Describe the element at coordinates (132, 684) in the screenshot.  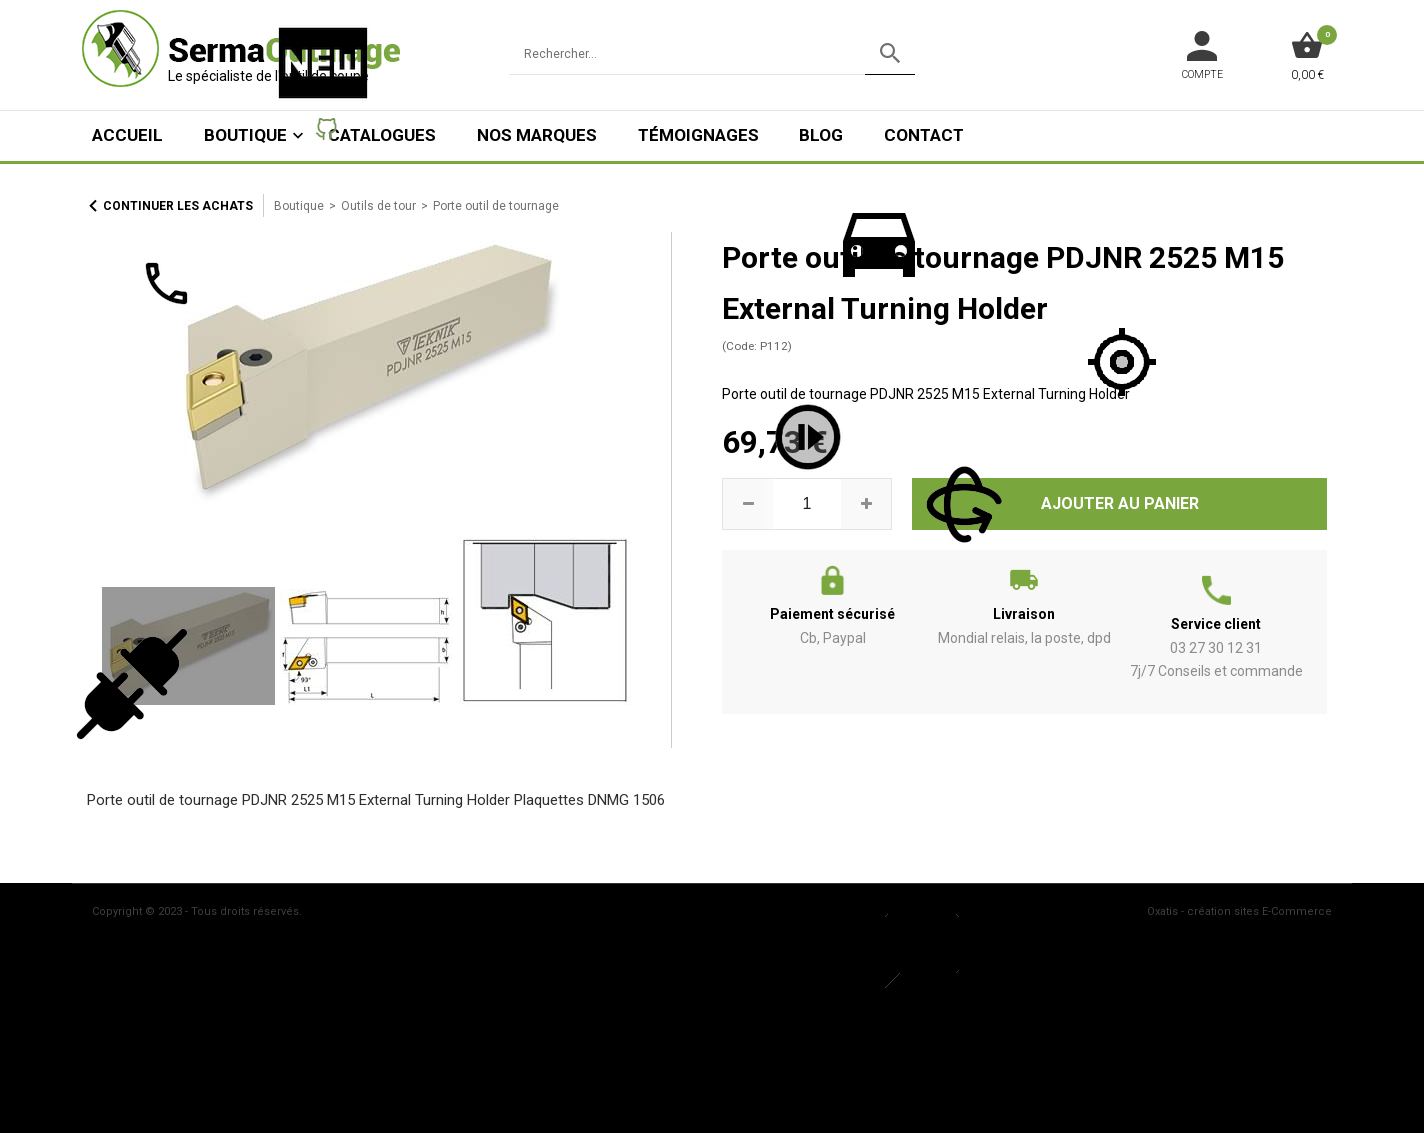
I see `connect or establish a connection` at that location.